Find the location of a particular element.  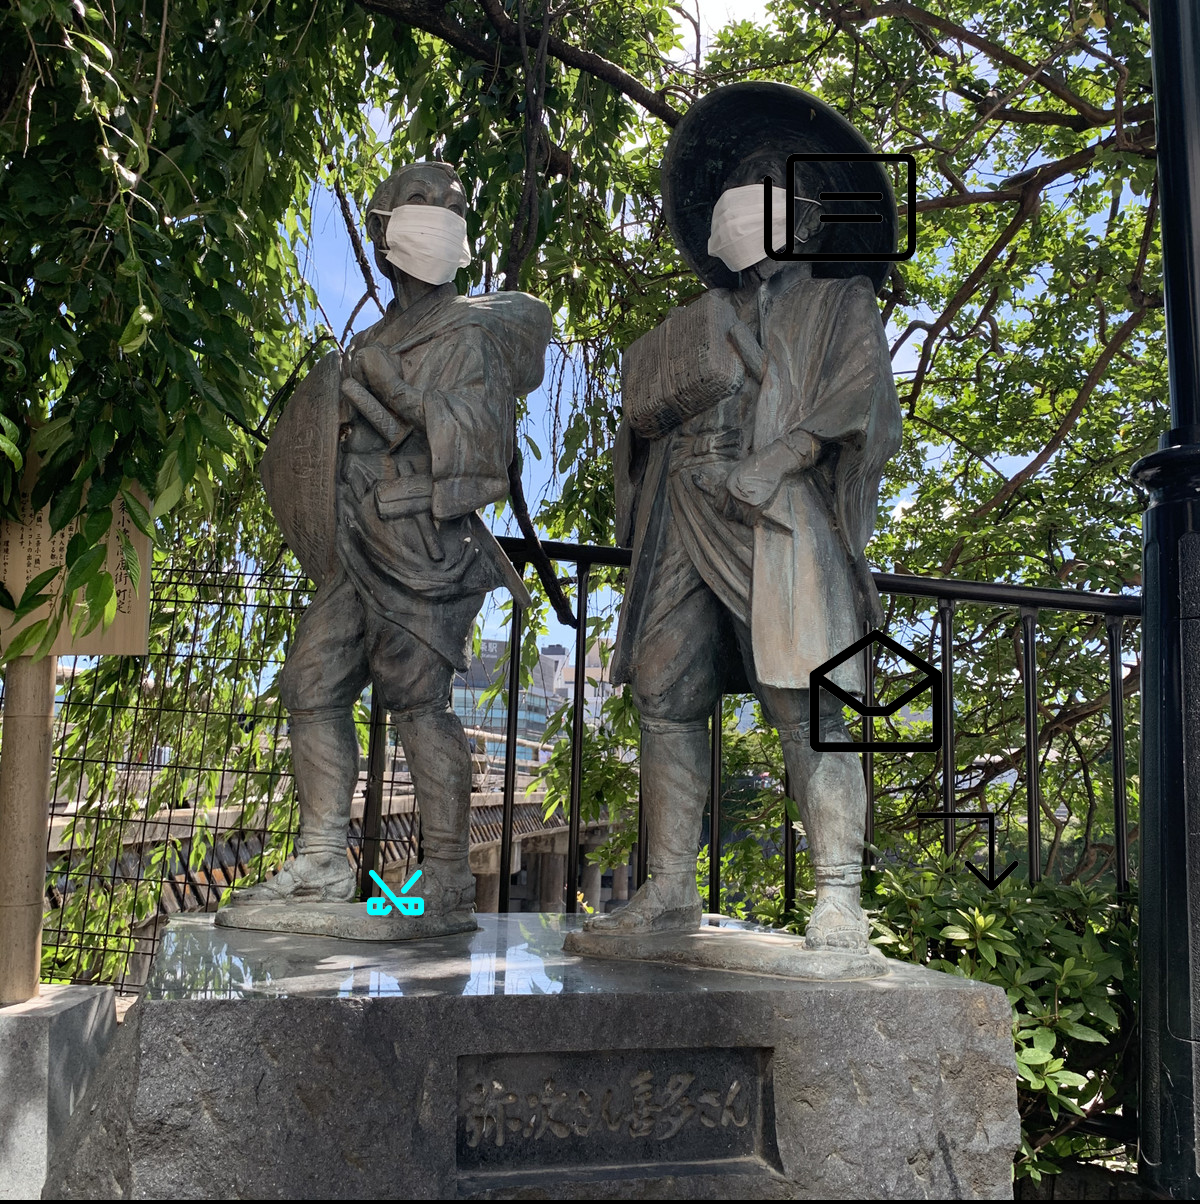

view hockey scores or stats is located at coordinates (395, 892).